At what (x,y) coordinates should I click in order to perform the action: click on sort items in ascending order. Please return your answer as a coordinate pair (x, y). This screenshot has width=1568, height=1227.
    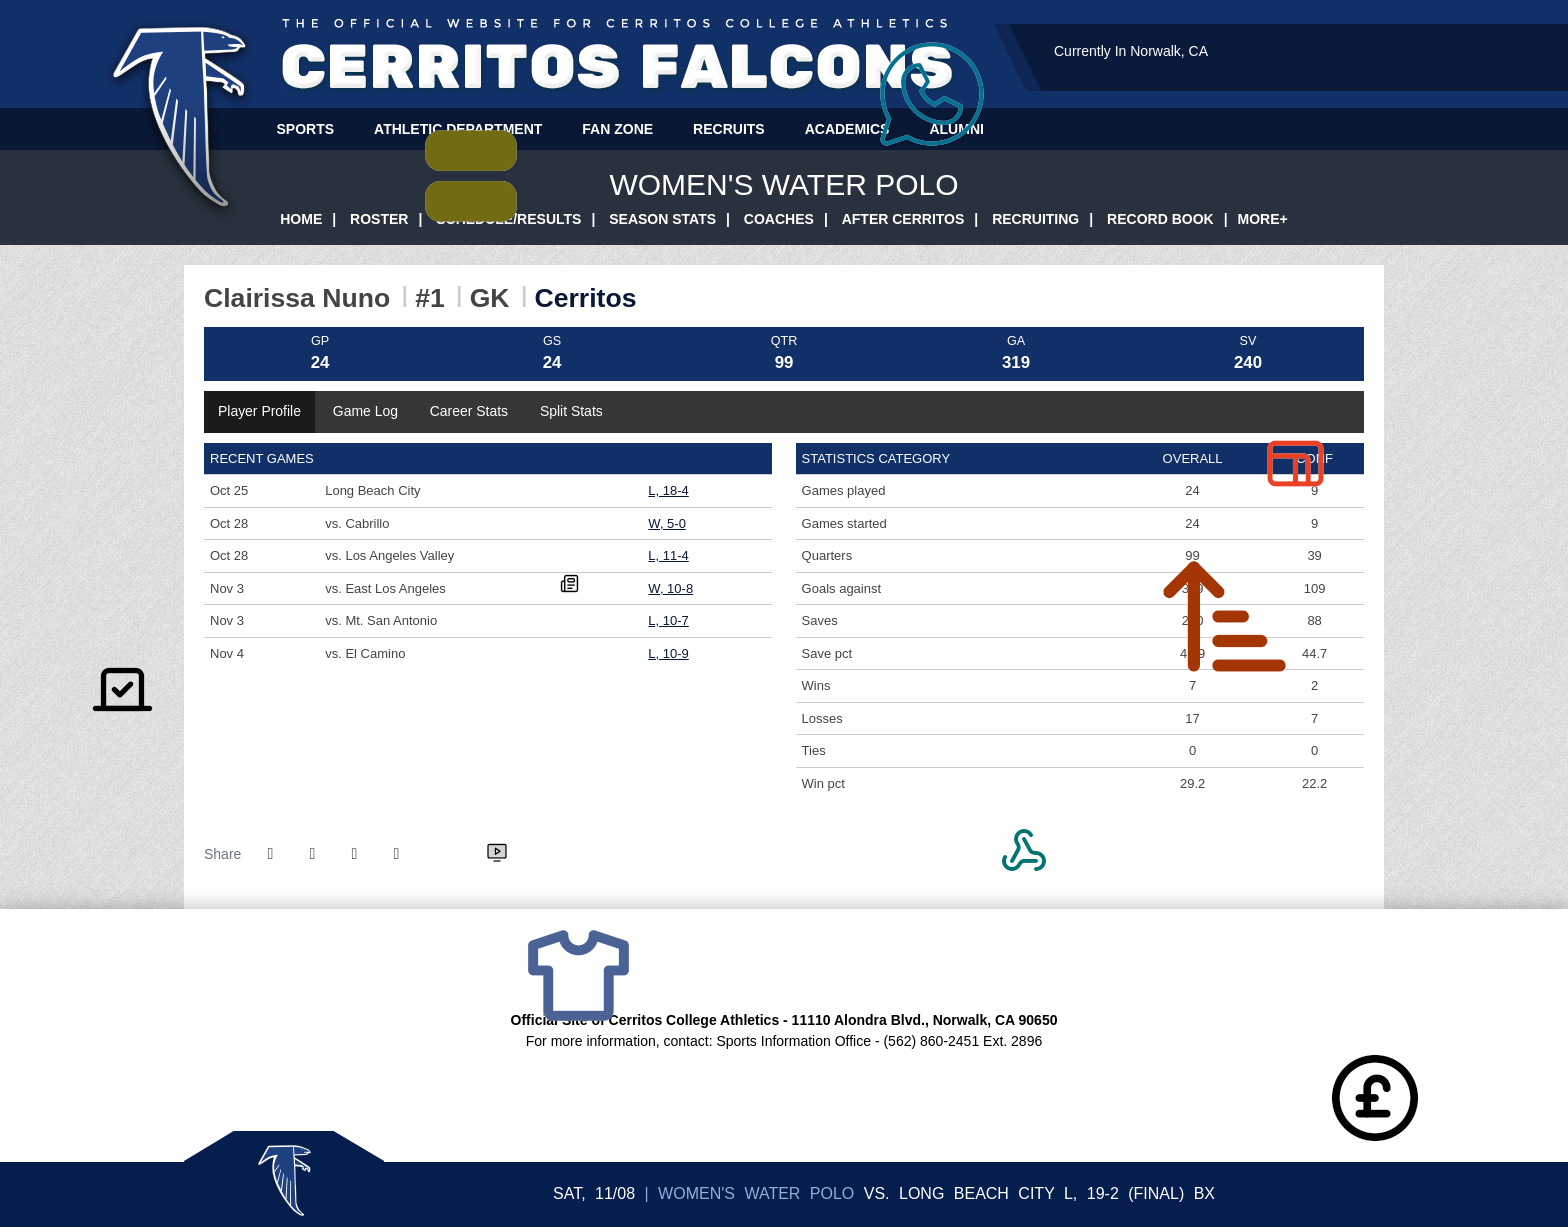
    Looking at the image, I should click on (1224, 616).